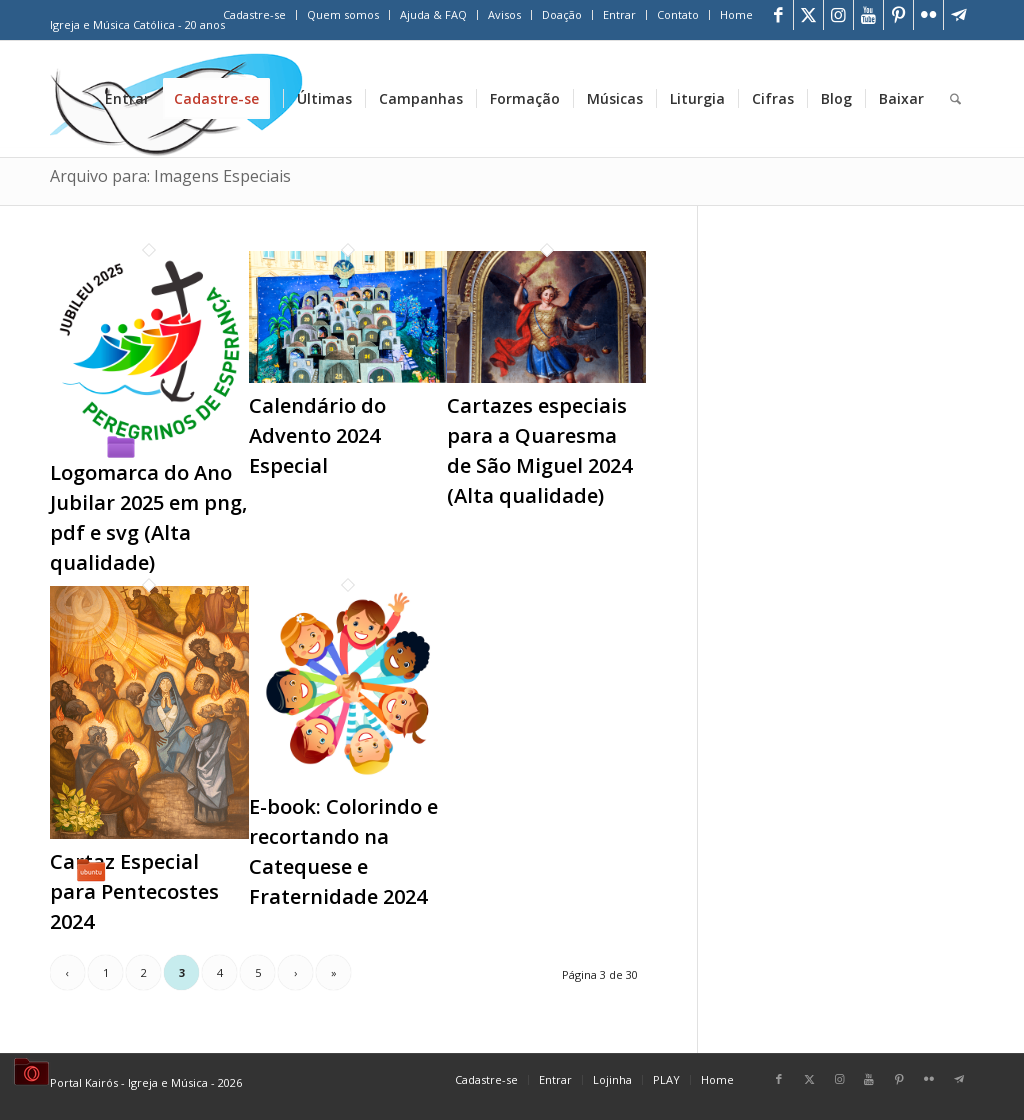 This screenshot has height=1120, width=1024. What do you see at coordinates (31, 1072) in the screenshot?
I see `open Opera GX browser files folder` at bounding box center [31, 1072].